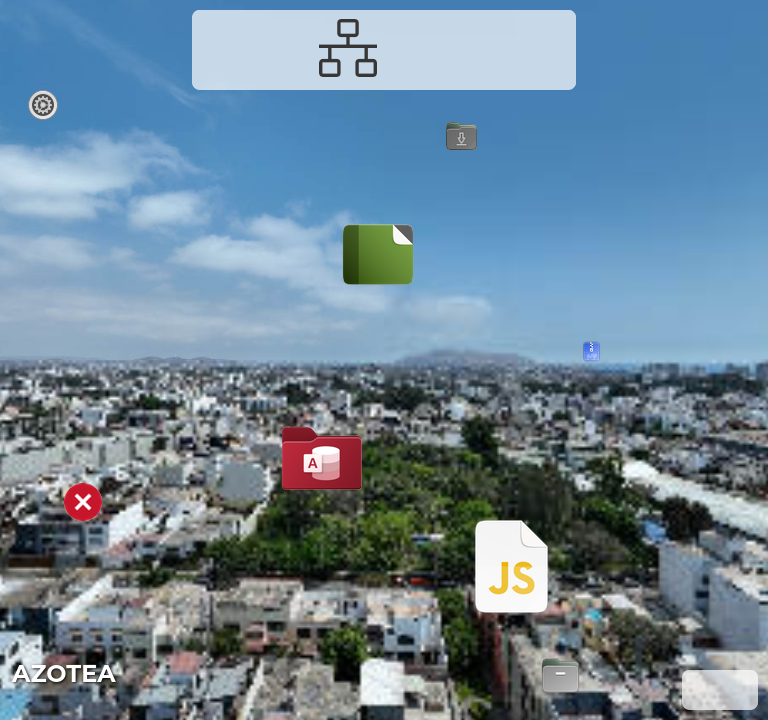  What do you see at coordinates (461, 135) in the screenshot?
I see `open your downloads folder` at bounding box center [461, 135].